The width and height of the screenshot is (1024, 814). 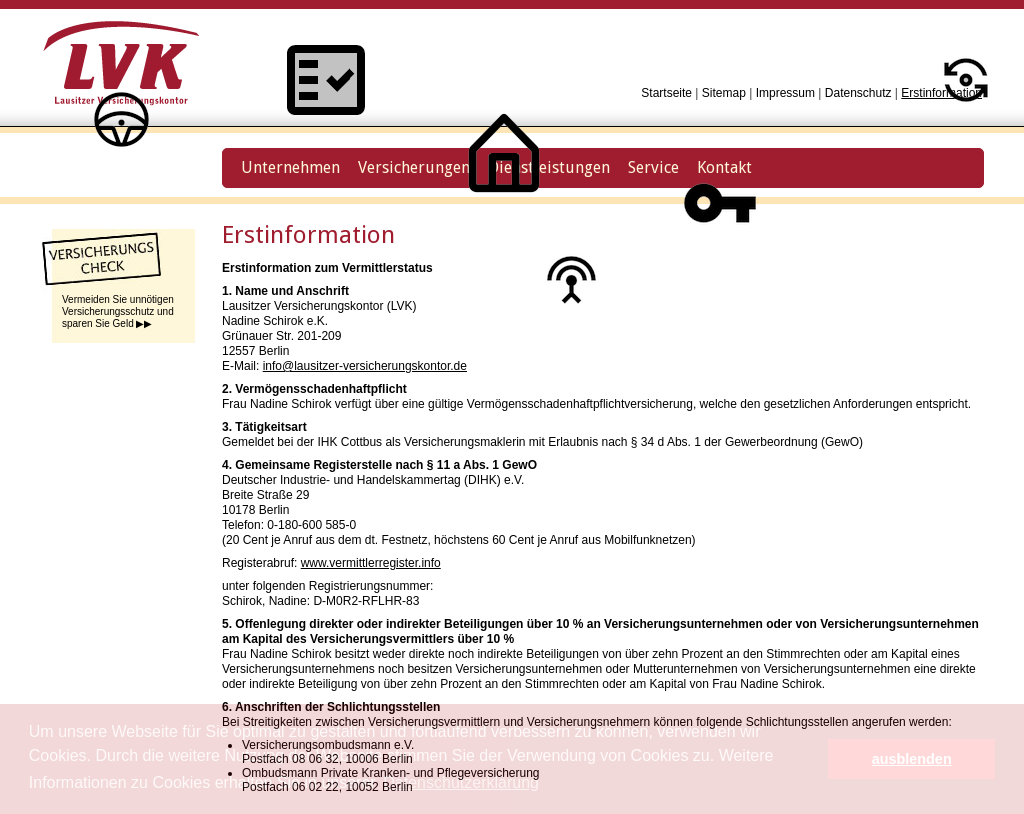 I want to click on access VPN or secure connection settings, so click(x=720, y=203).